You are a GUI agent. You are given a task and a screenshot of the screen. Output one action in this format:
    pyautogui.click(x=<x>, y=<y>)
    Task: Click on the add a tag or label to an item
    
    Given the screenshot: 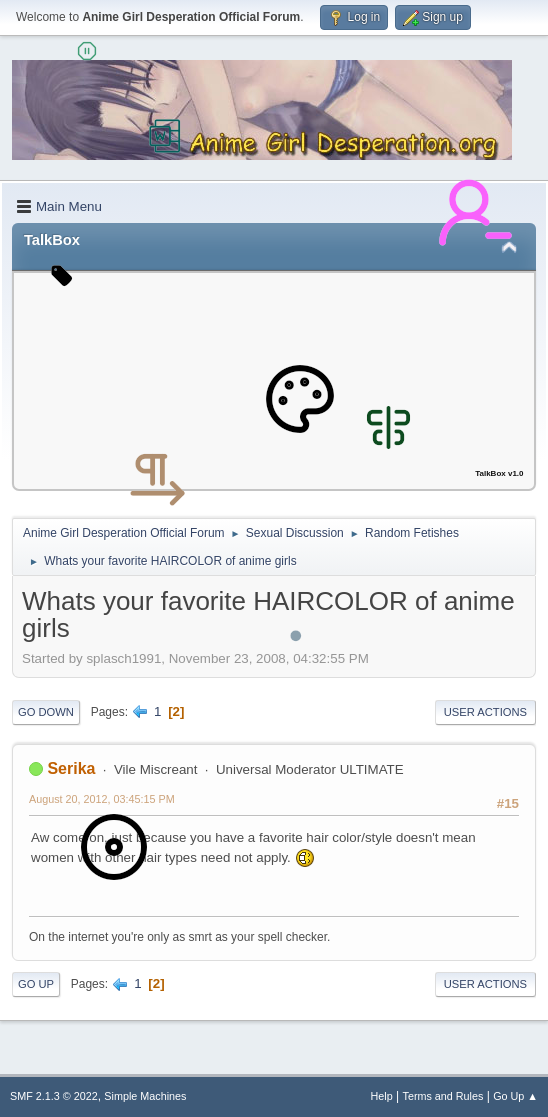 What is the action you would take?
    pyautogui.click(x=61, y=275)
    